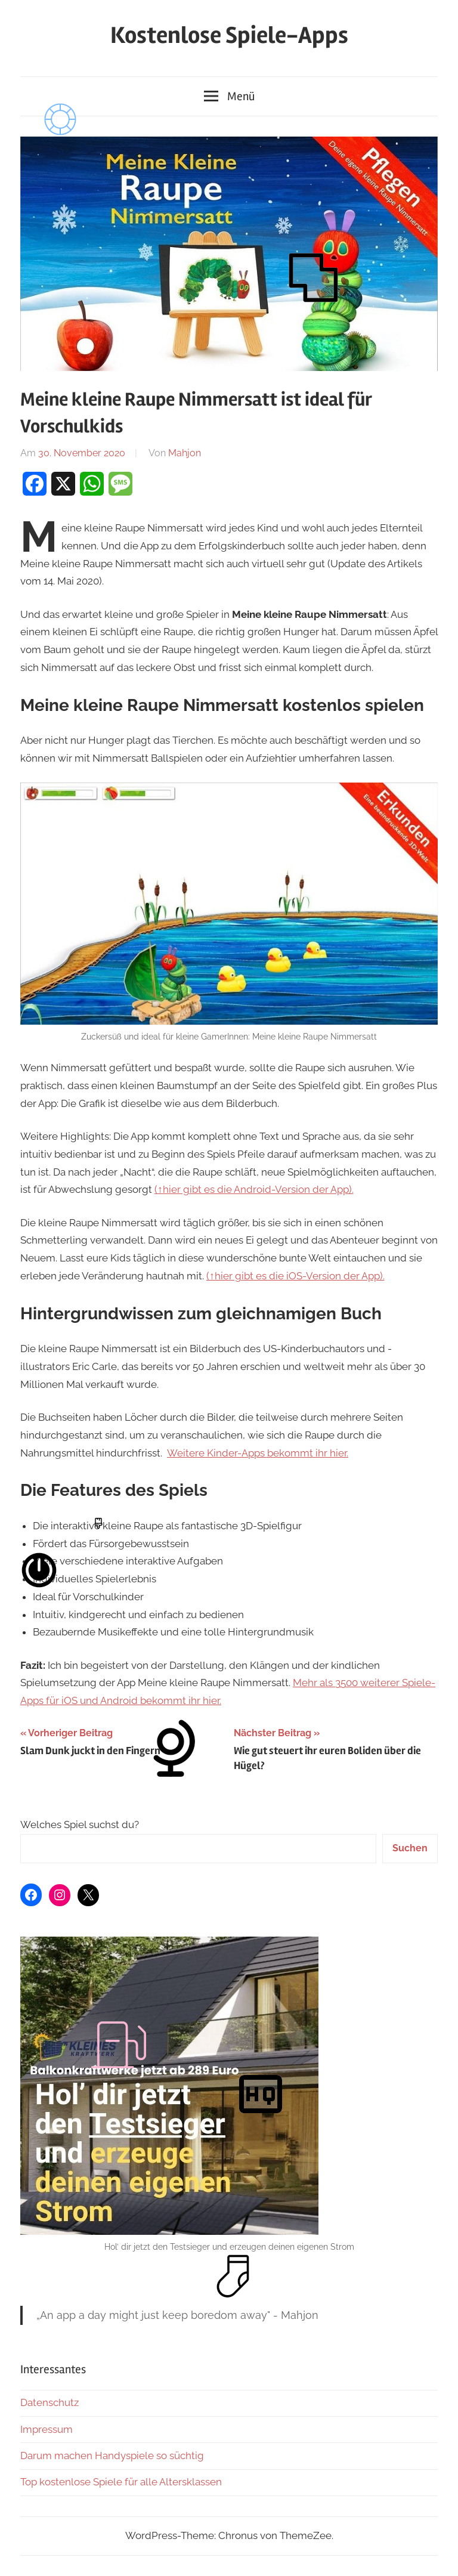  Describe the element at coordinates (261, 2094) in the screenshot. I see `toggle high quality video or audio playback` at that location.